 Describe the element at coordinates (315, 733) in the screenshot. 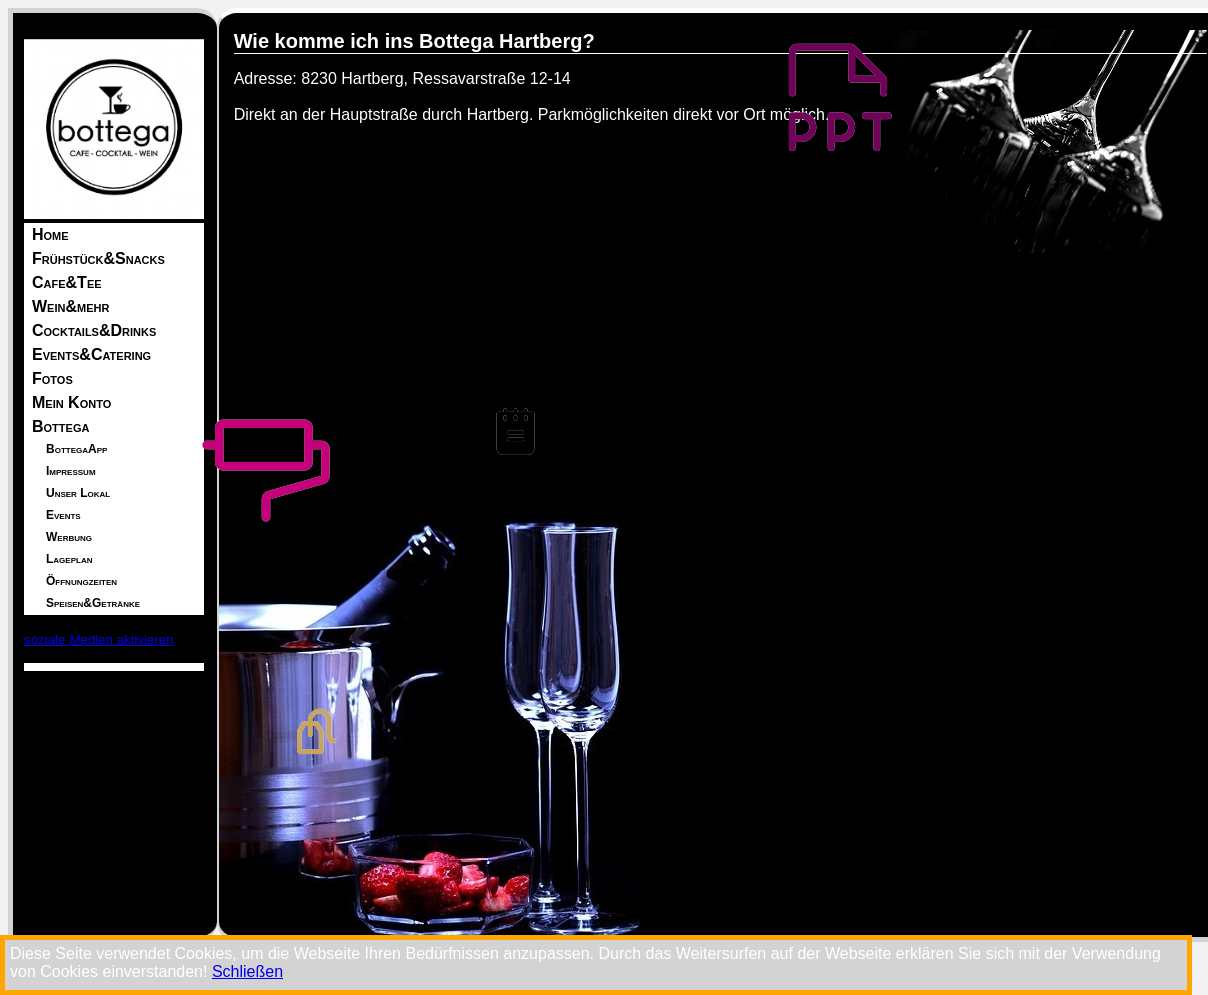

I see `select tea or hot beverage option` at that location.